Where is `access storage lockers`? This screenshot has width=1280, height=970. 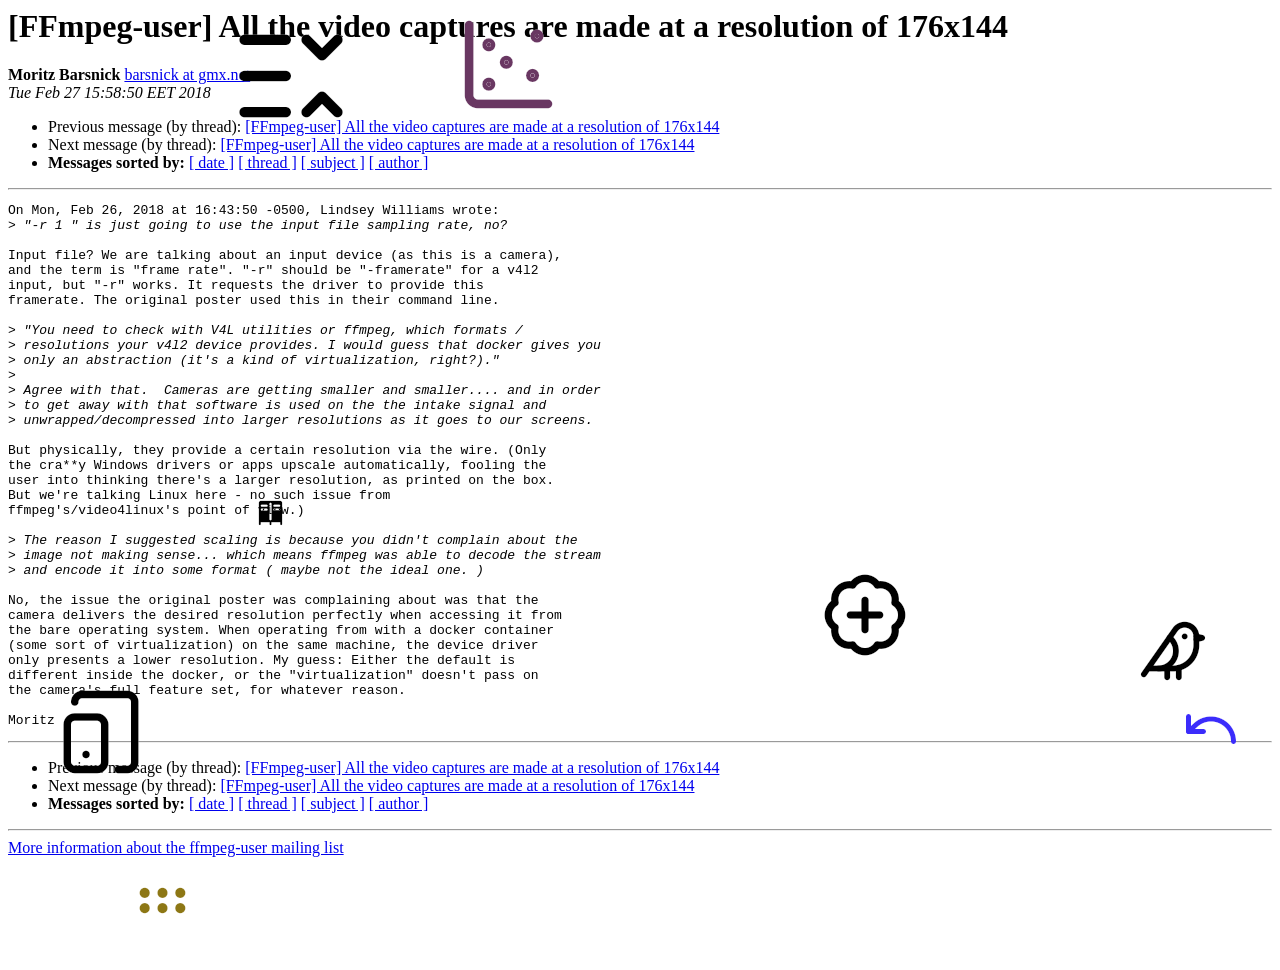
access storage lockers is located at coordinates (270, 512).